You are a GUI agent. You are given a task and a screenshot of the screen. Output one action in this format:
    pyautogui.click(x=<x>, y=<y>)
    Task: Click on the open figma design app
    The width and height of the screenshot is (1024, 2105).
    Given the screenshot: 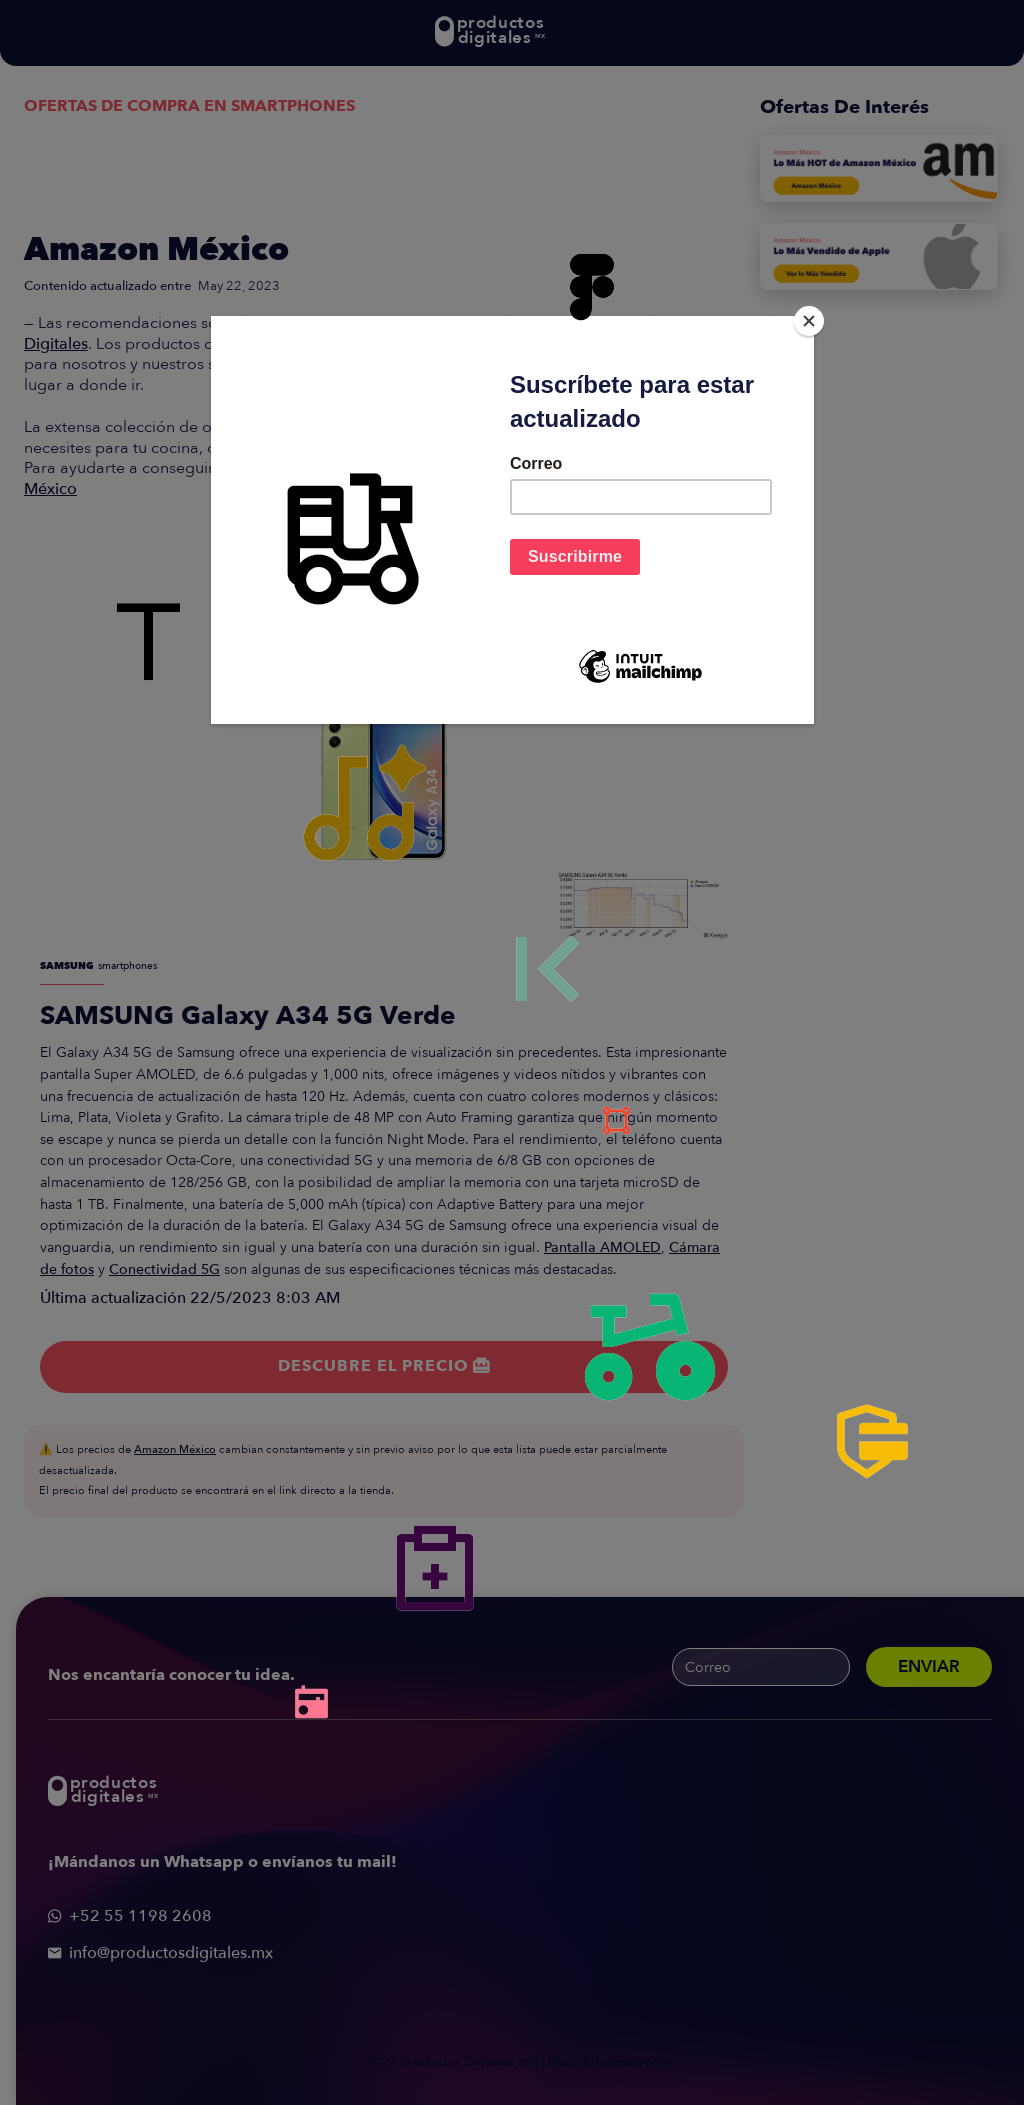 What is the action you would take?
    pyautogui.click(x=592, y=287)
    